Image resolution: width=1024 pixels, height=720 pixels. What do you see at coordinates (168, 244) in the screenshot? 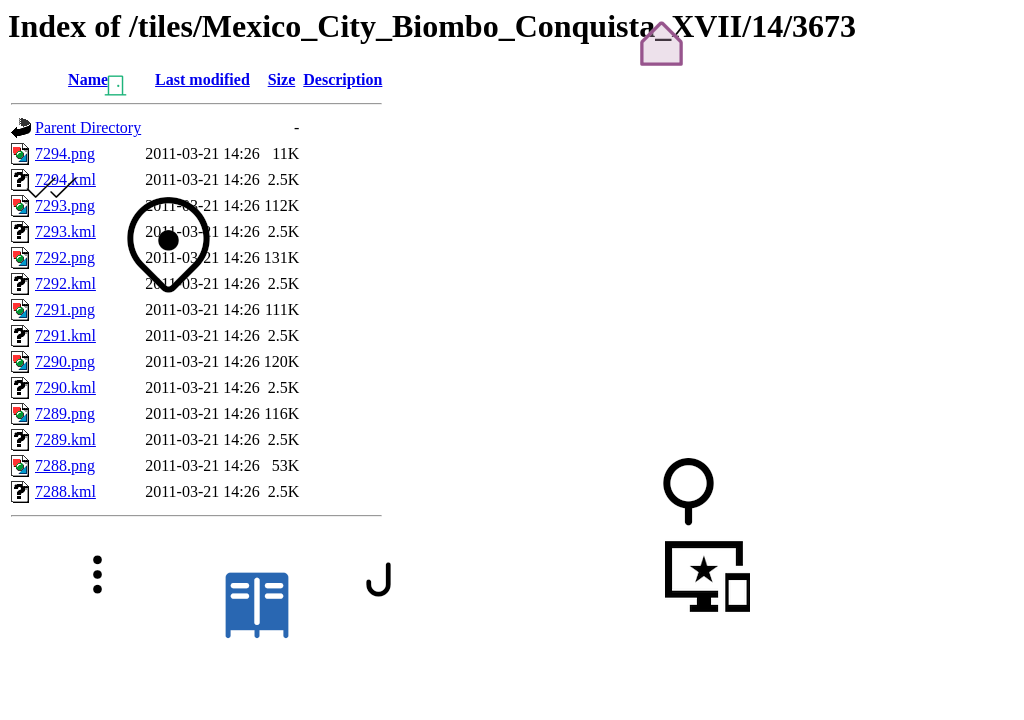
I see `view location on map` at bounding box center [168, 244].